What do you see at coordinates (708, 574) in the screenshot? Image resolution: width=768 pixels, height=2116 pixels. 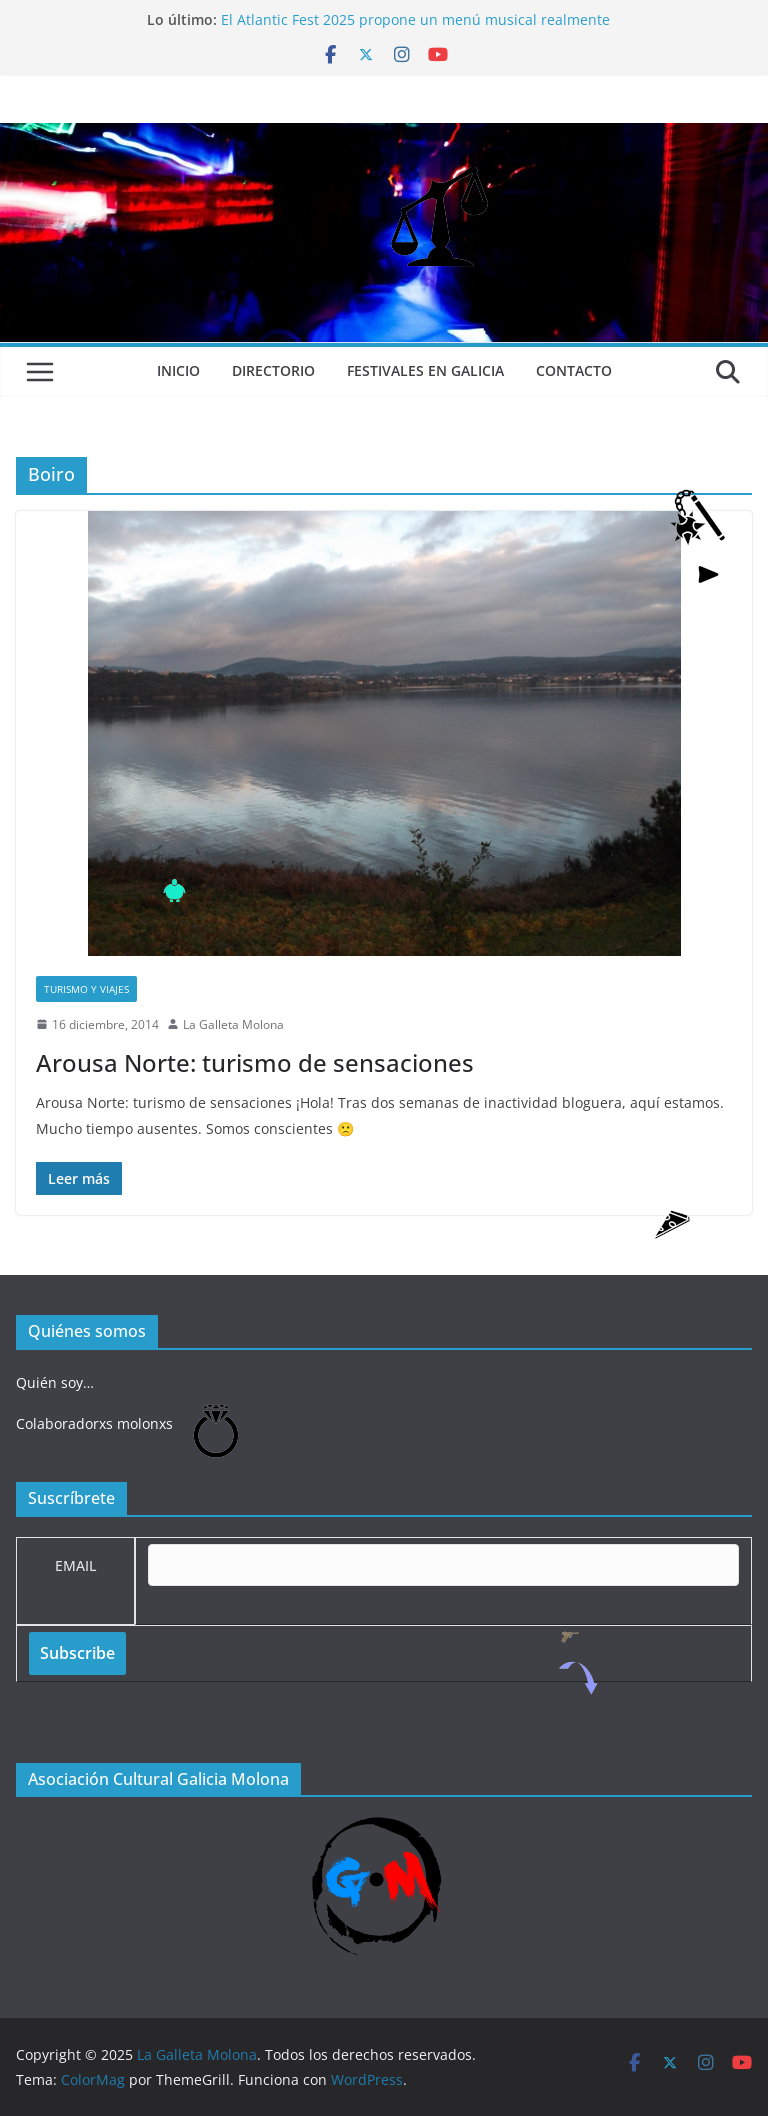 I see `start or resume media playback` at bounding box center [708, 574].